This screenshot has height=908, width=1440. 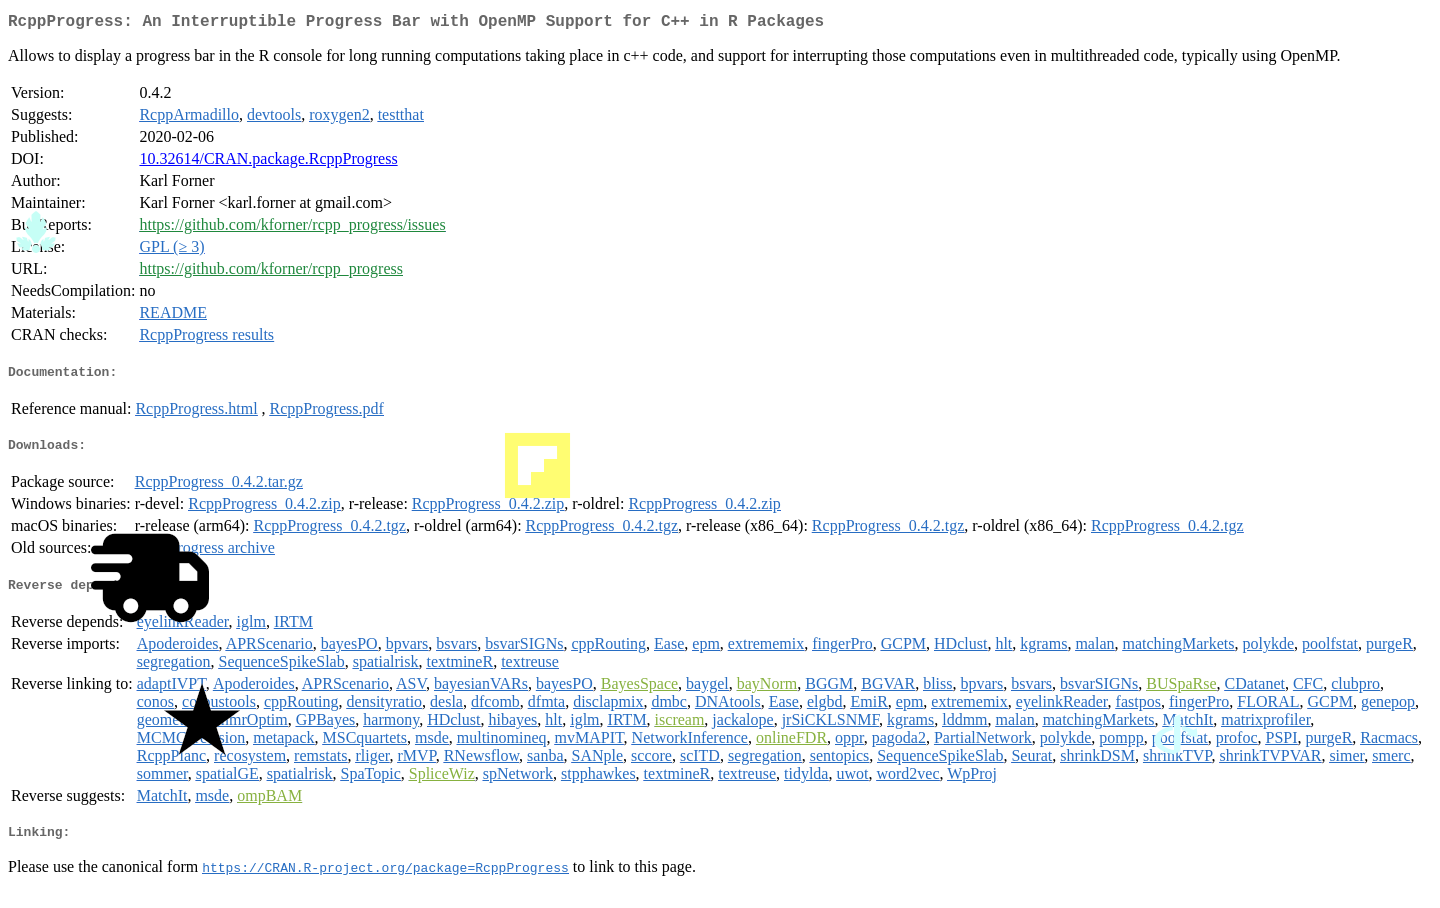 What do you see at coordinates (202, 719) in the screenshot?
I see `open the Macy's app or website` at bounding box center [202, 719].